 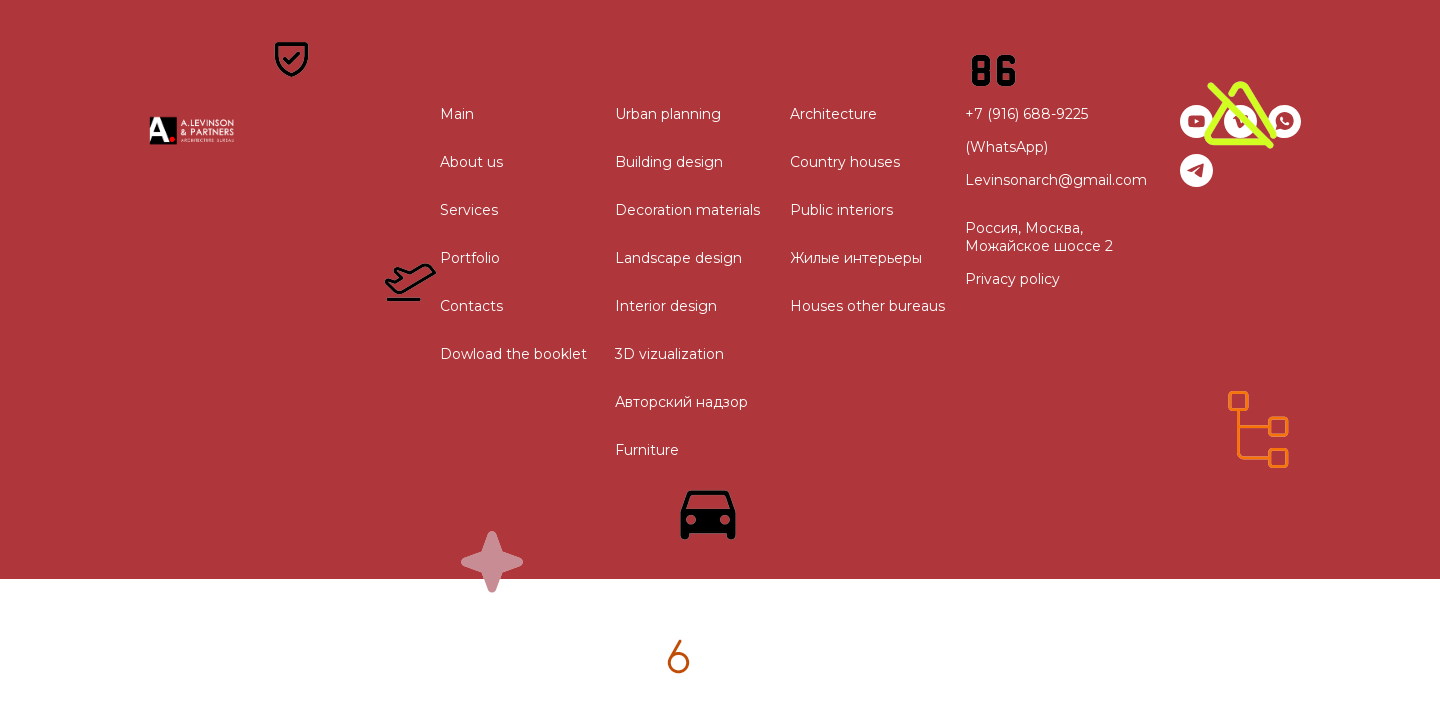 What do you see at coordinates (993, 70) in the screenshot?
I see `displays the number 86 as a label or counter` at bounding box center [993, 70].